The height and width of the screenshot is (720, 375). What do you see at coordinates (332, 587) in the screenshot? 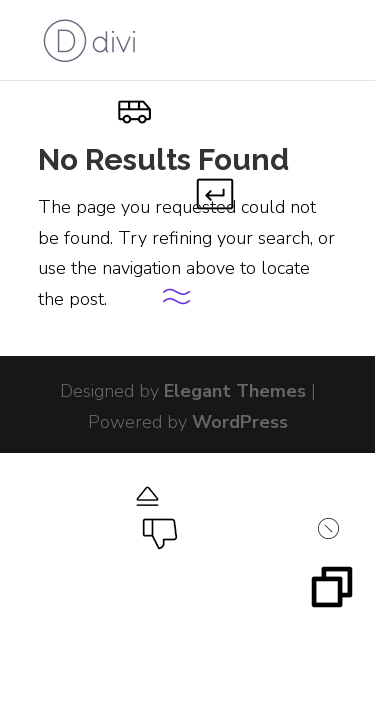
I see `copy to clipboard` at bounding box center [332, 587].